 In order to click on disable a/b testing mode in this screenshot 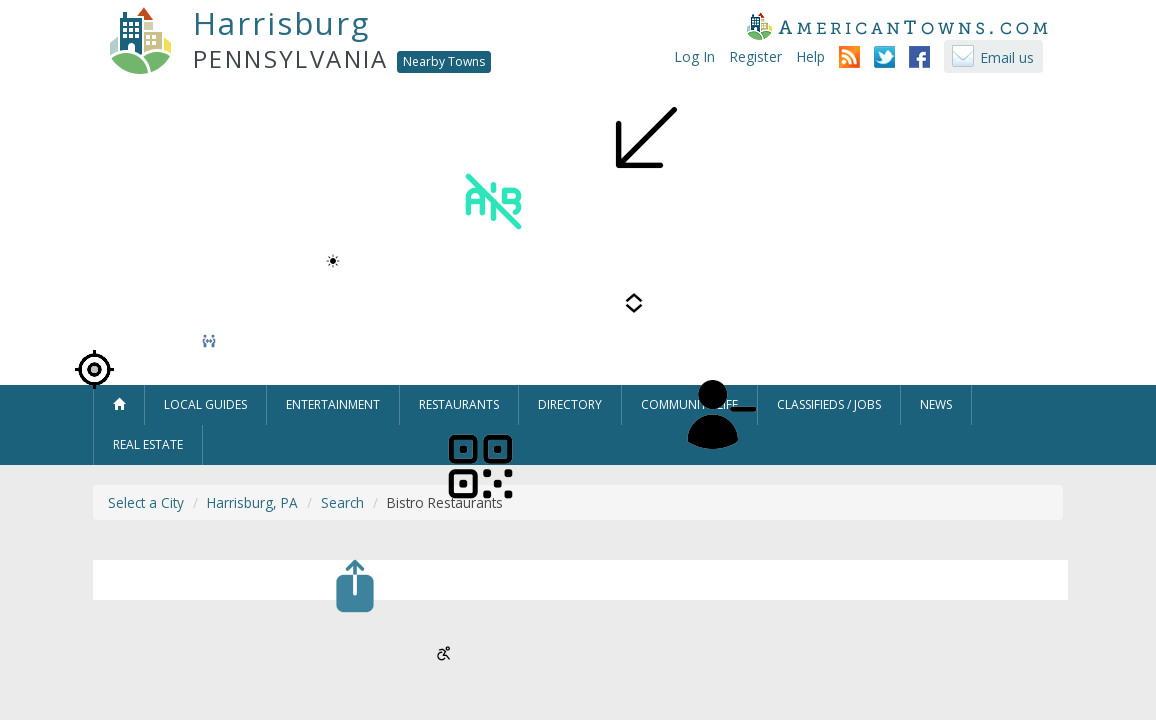, I will do `click(493, 201)`.